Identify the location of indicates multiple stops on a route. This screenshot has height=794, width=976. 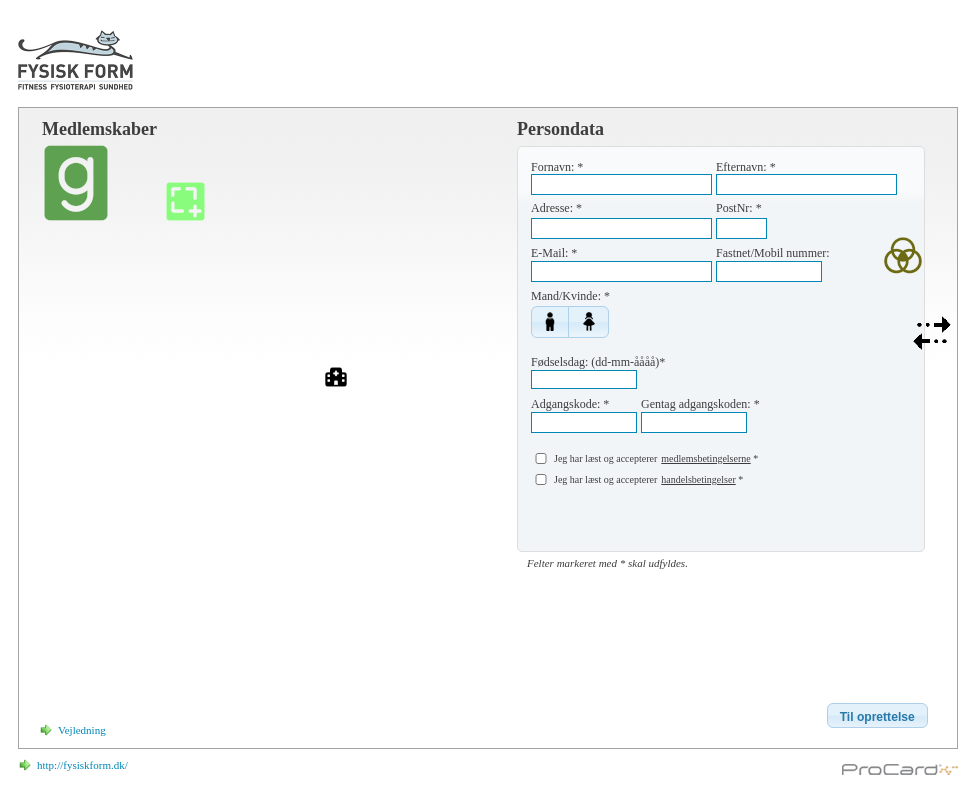
(932, 333).